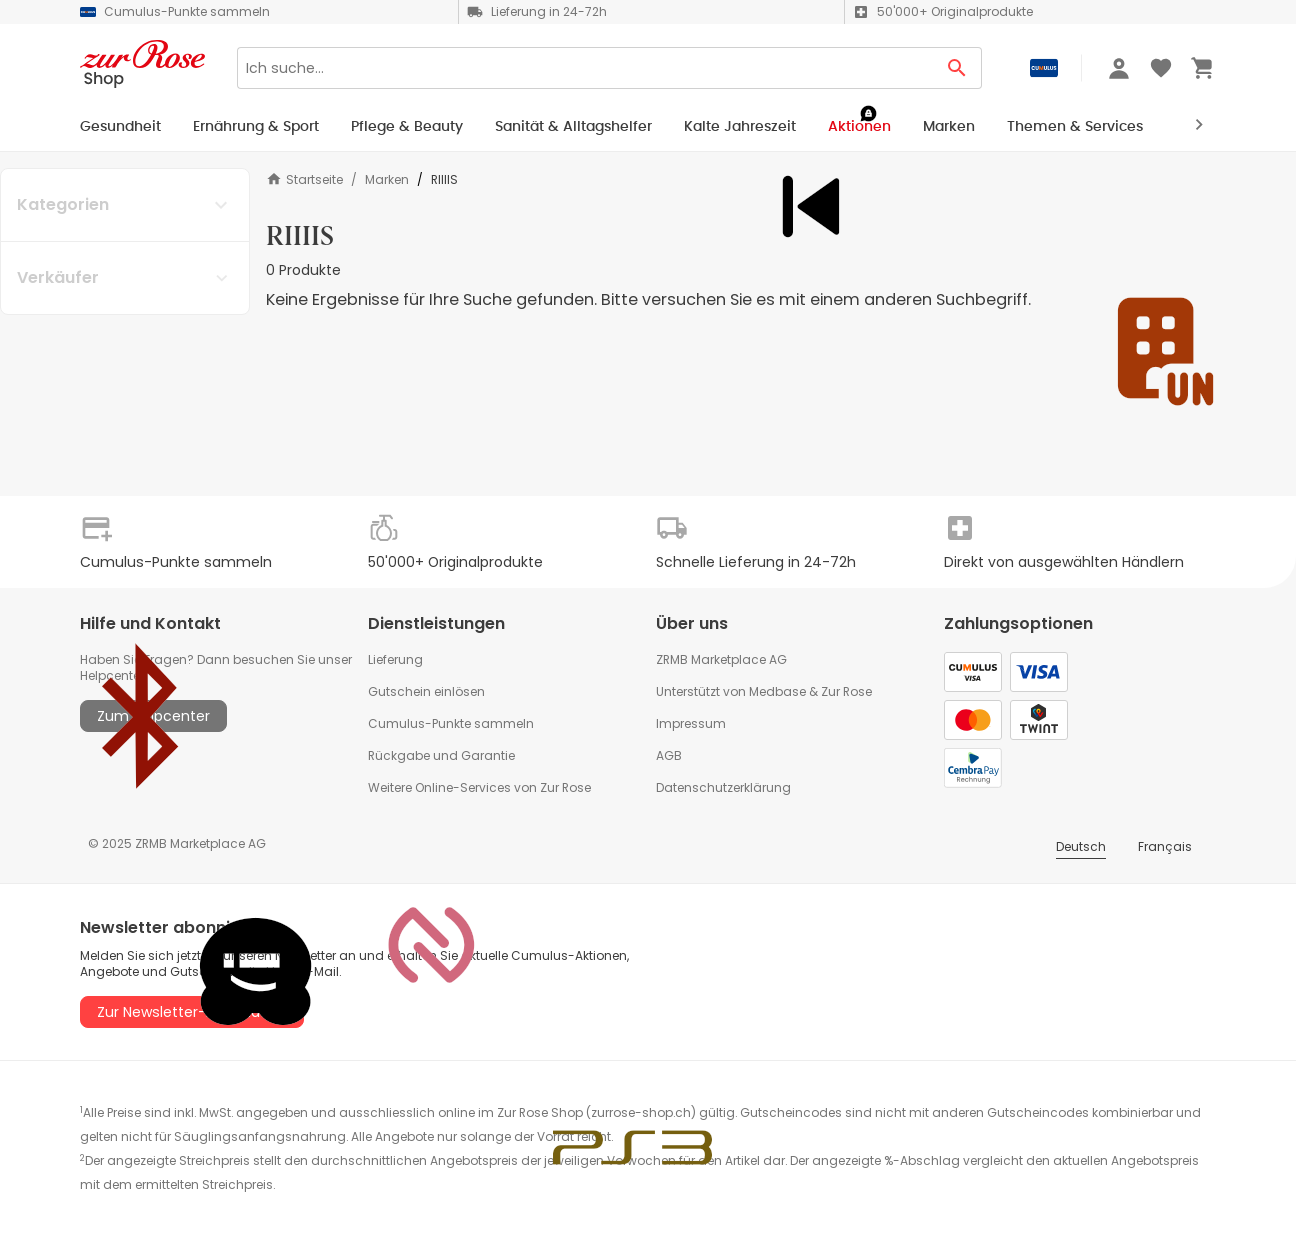 Image resolution: width=1296 pixels, height=1237 pixels. I want to click on bluetooth connectivity status, so click(140, 716).